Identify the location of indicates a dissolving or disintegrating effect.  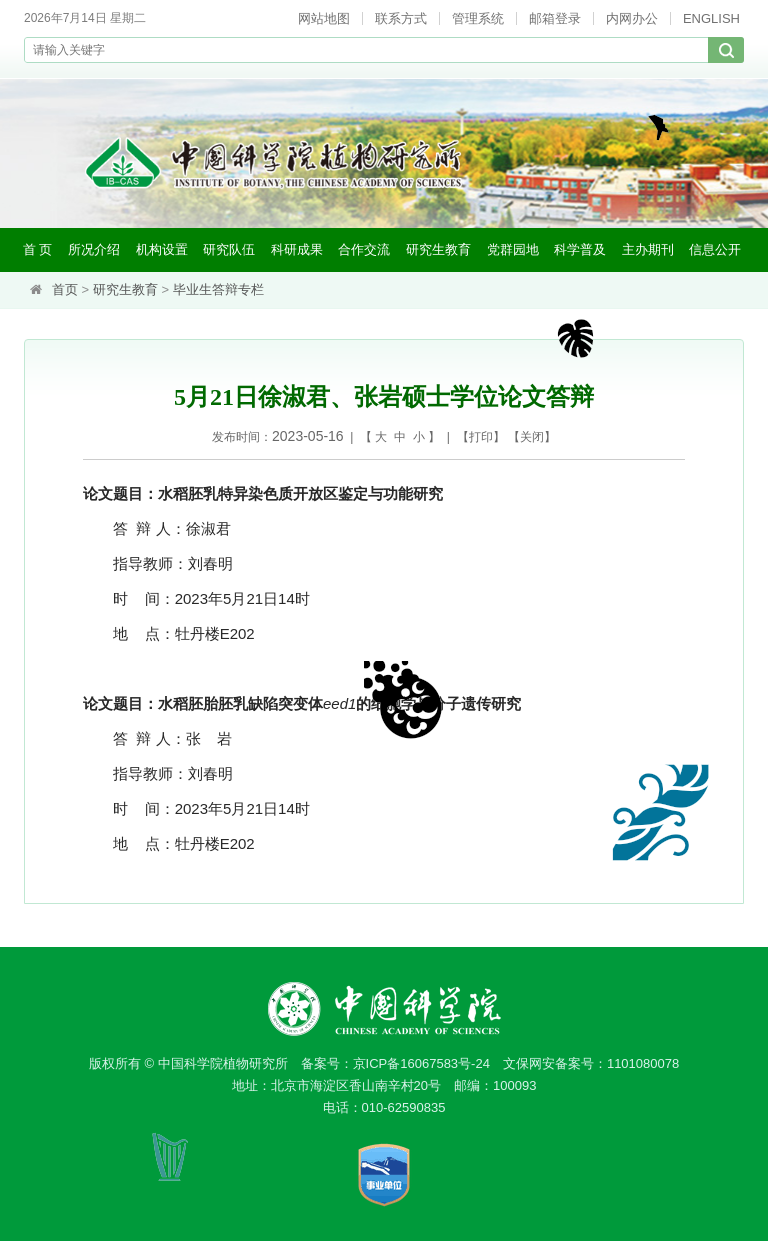
(403, 700).